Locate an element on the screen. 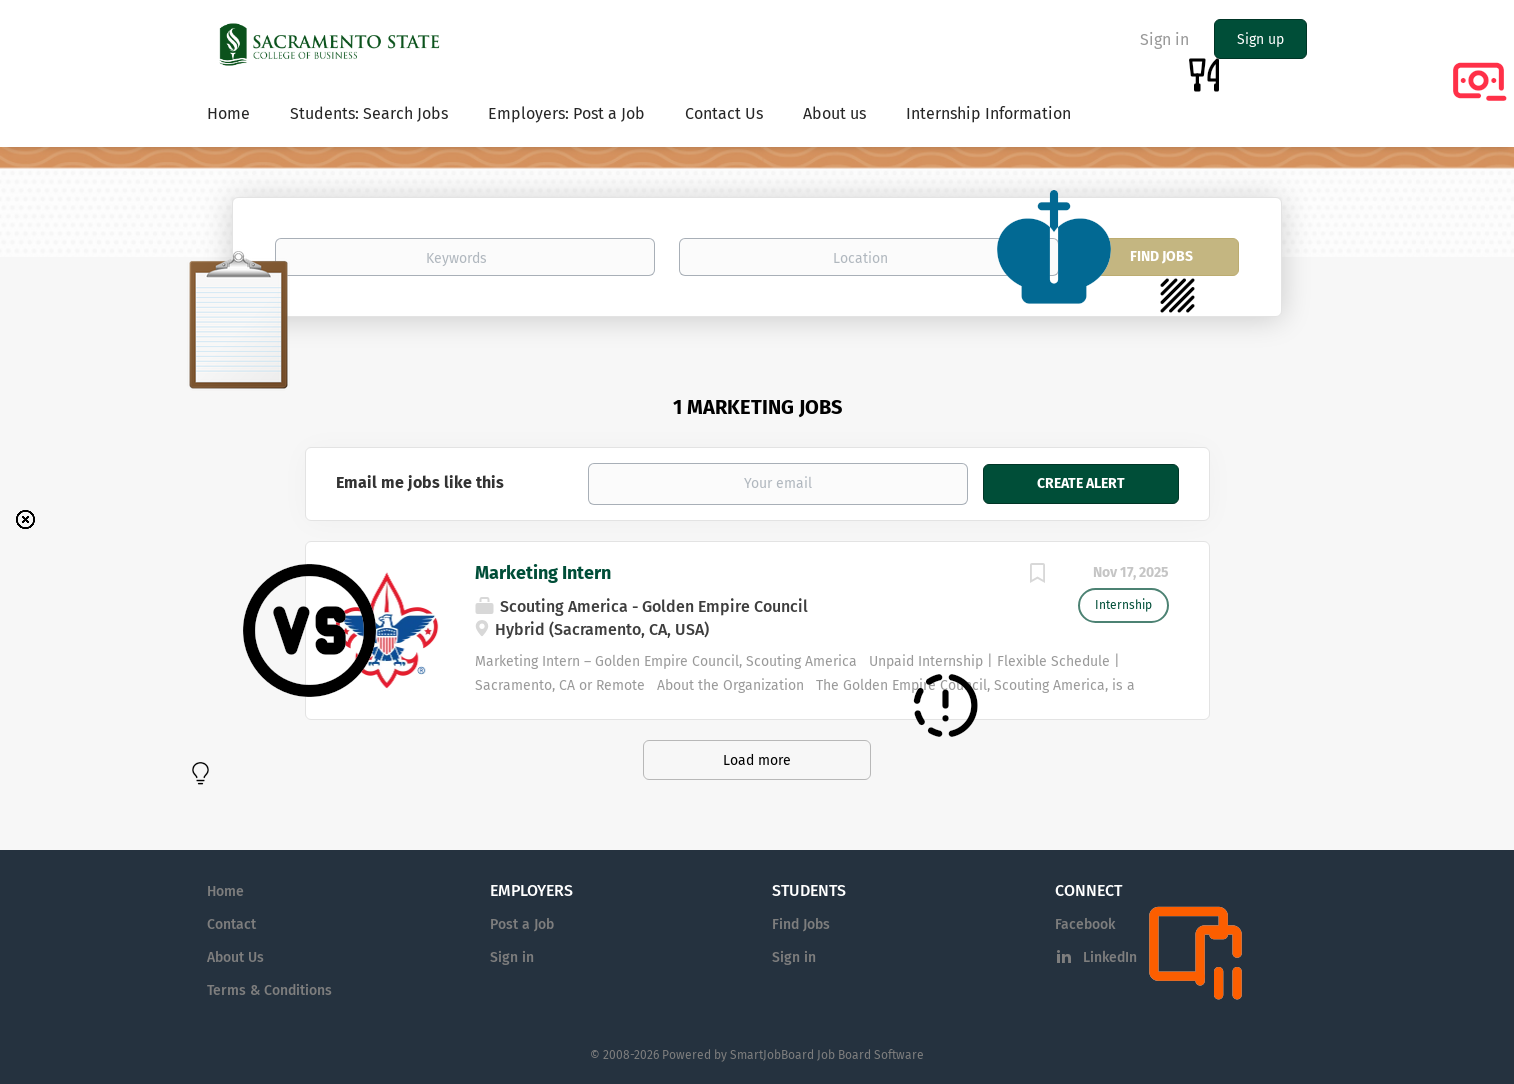 The height and width of the screenshot is (1084, 1514). indicates a versus or comparison mode is located at coordinates (309, 630).